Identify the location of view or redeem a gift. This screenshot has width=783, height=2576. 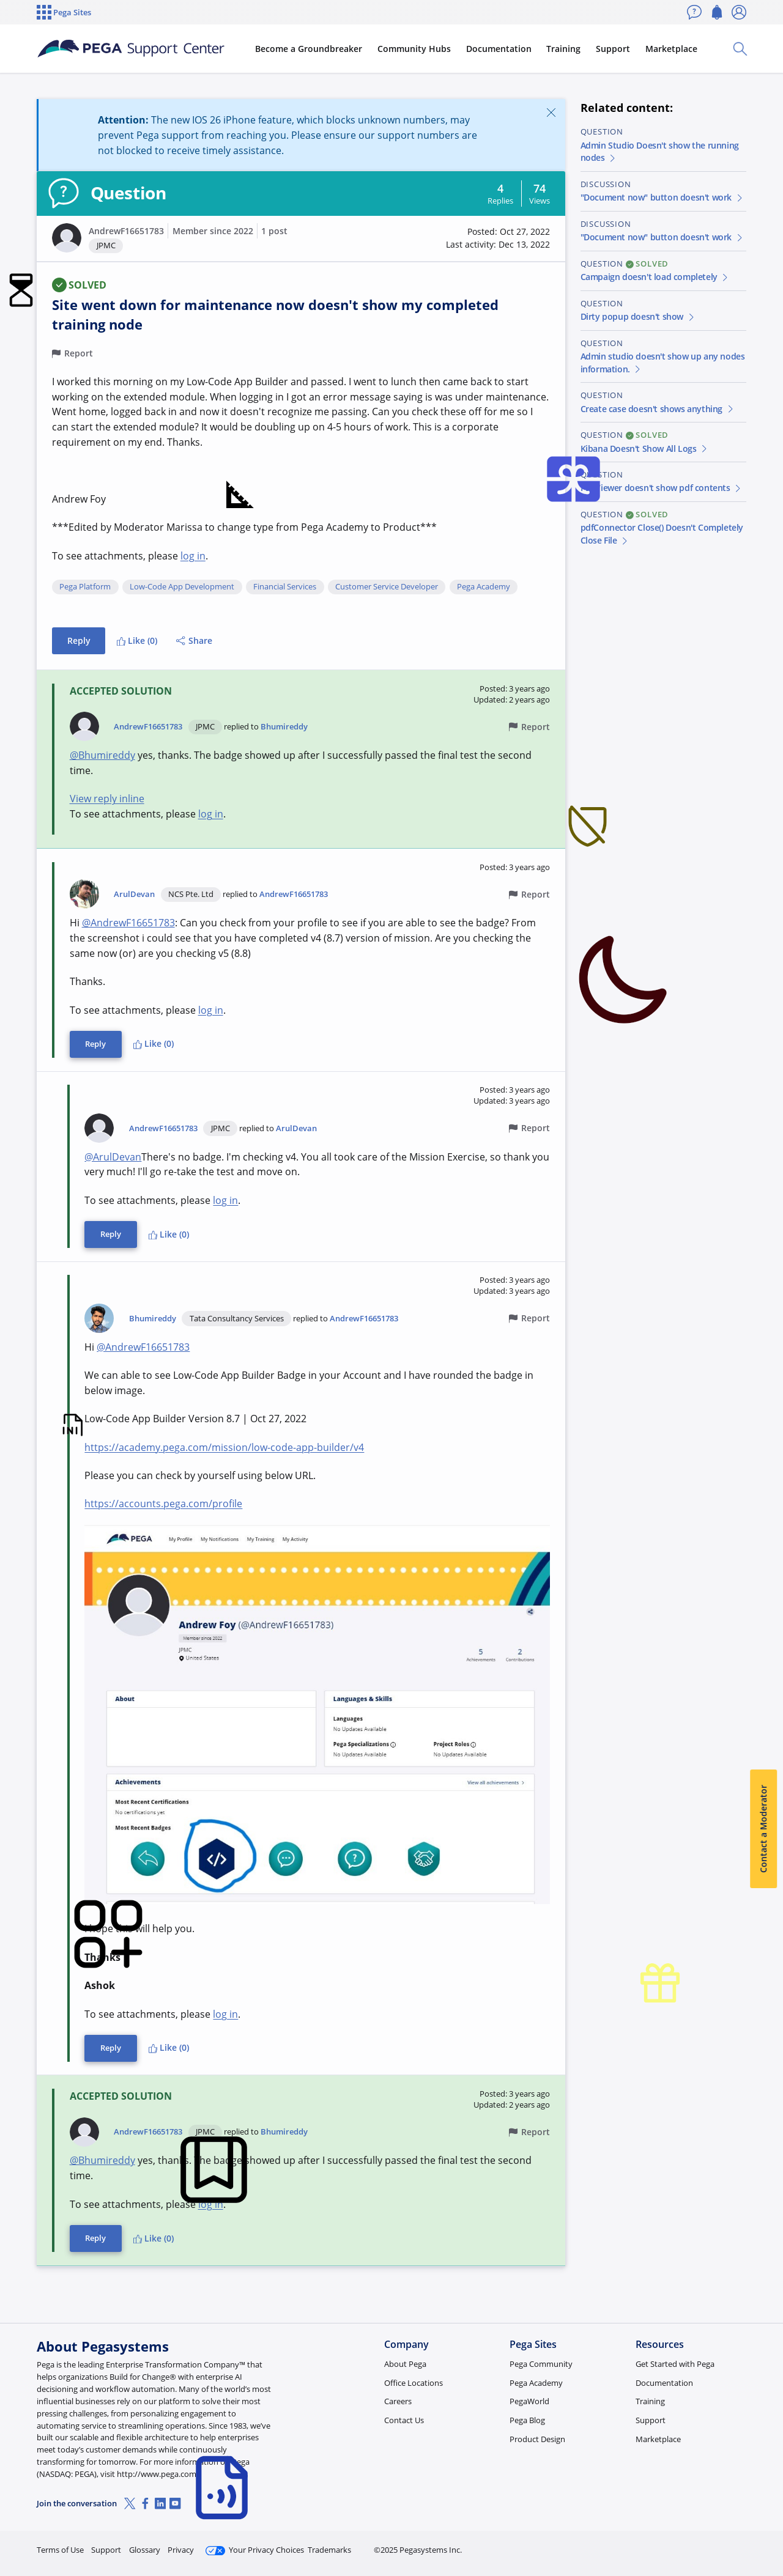
(573, 479).